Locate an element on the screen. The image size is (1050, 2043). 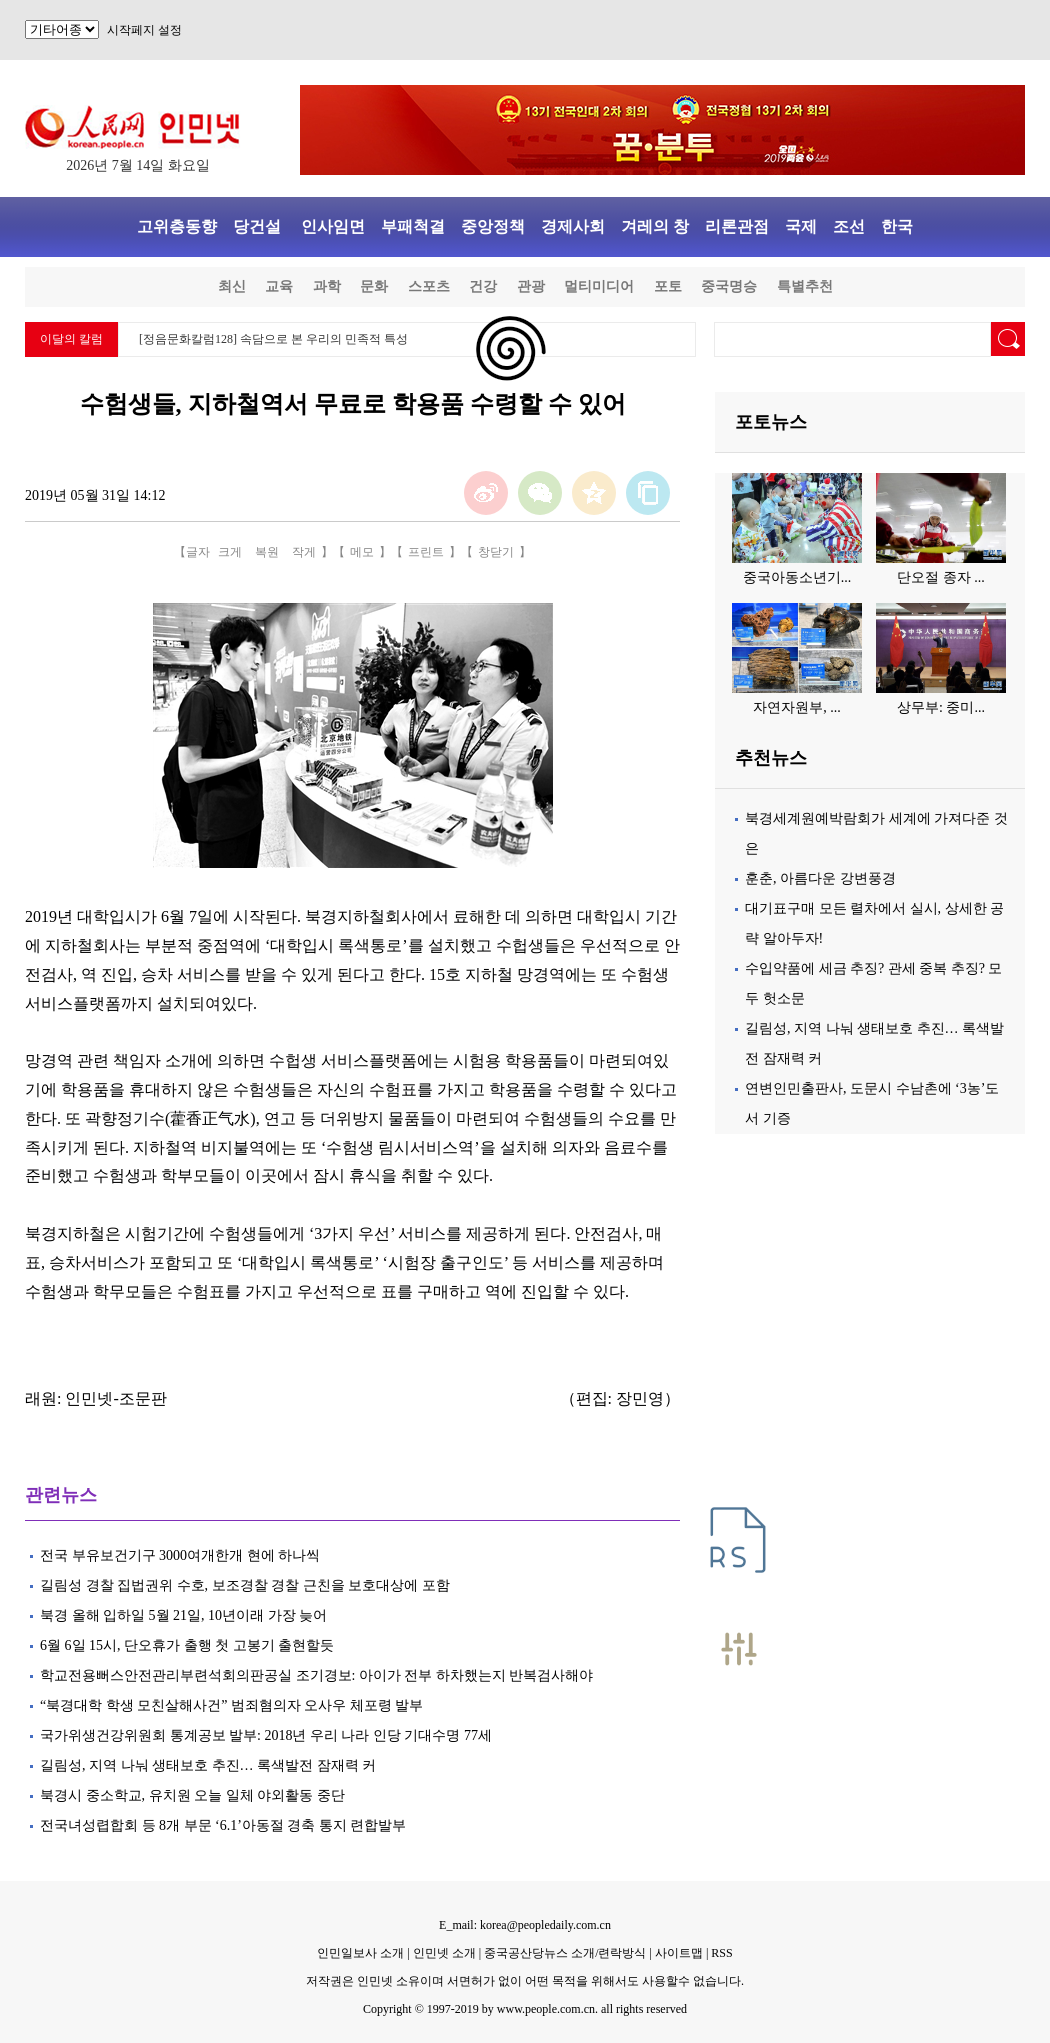
indicates loading or processing in progress is located at coordinates (507, 347).